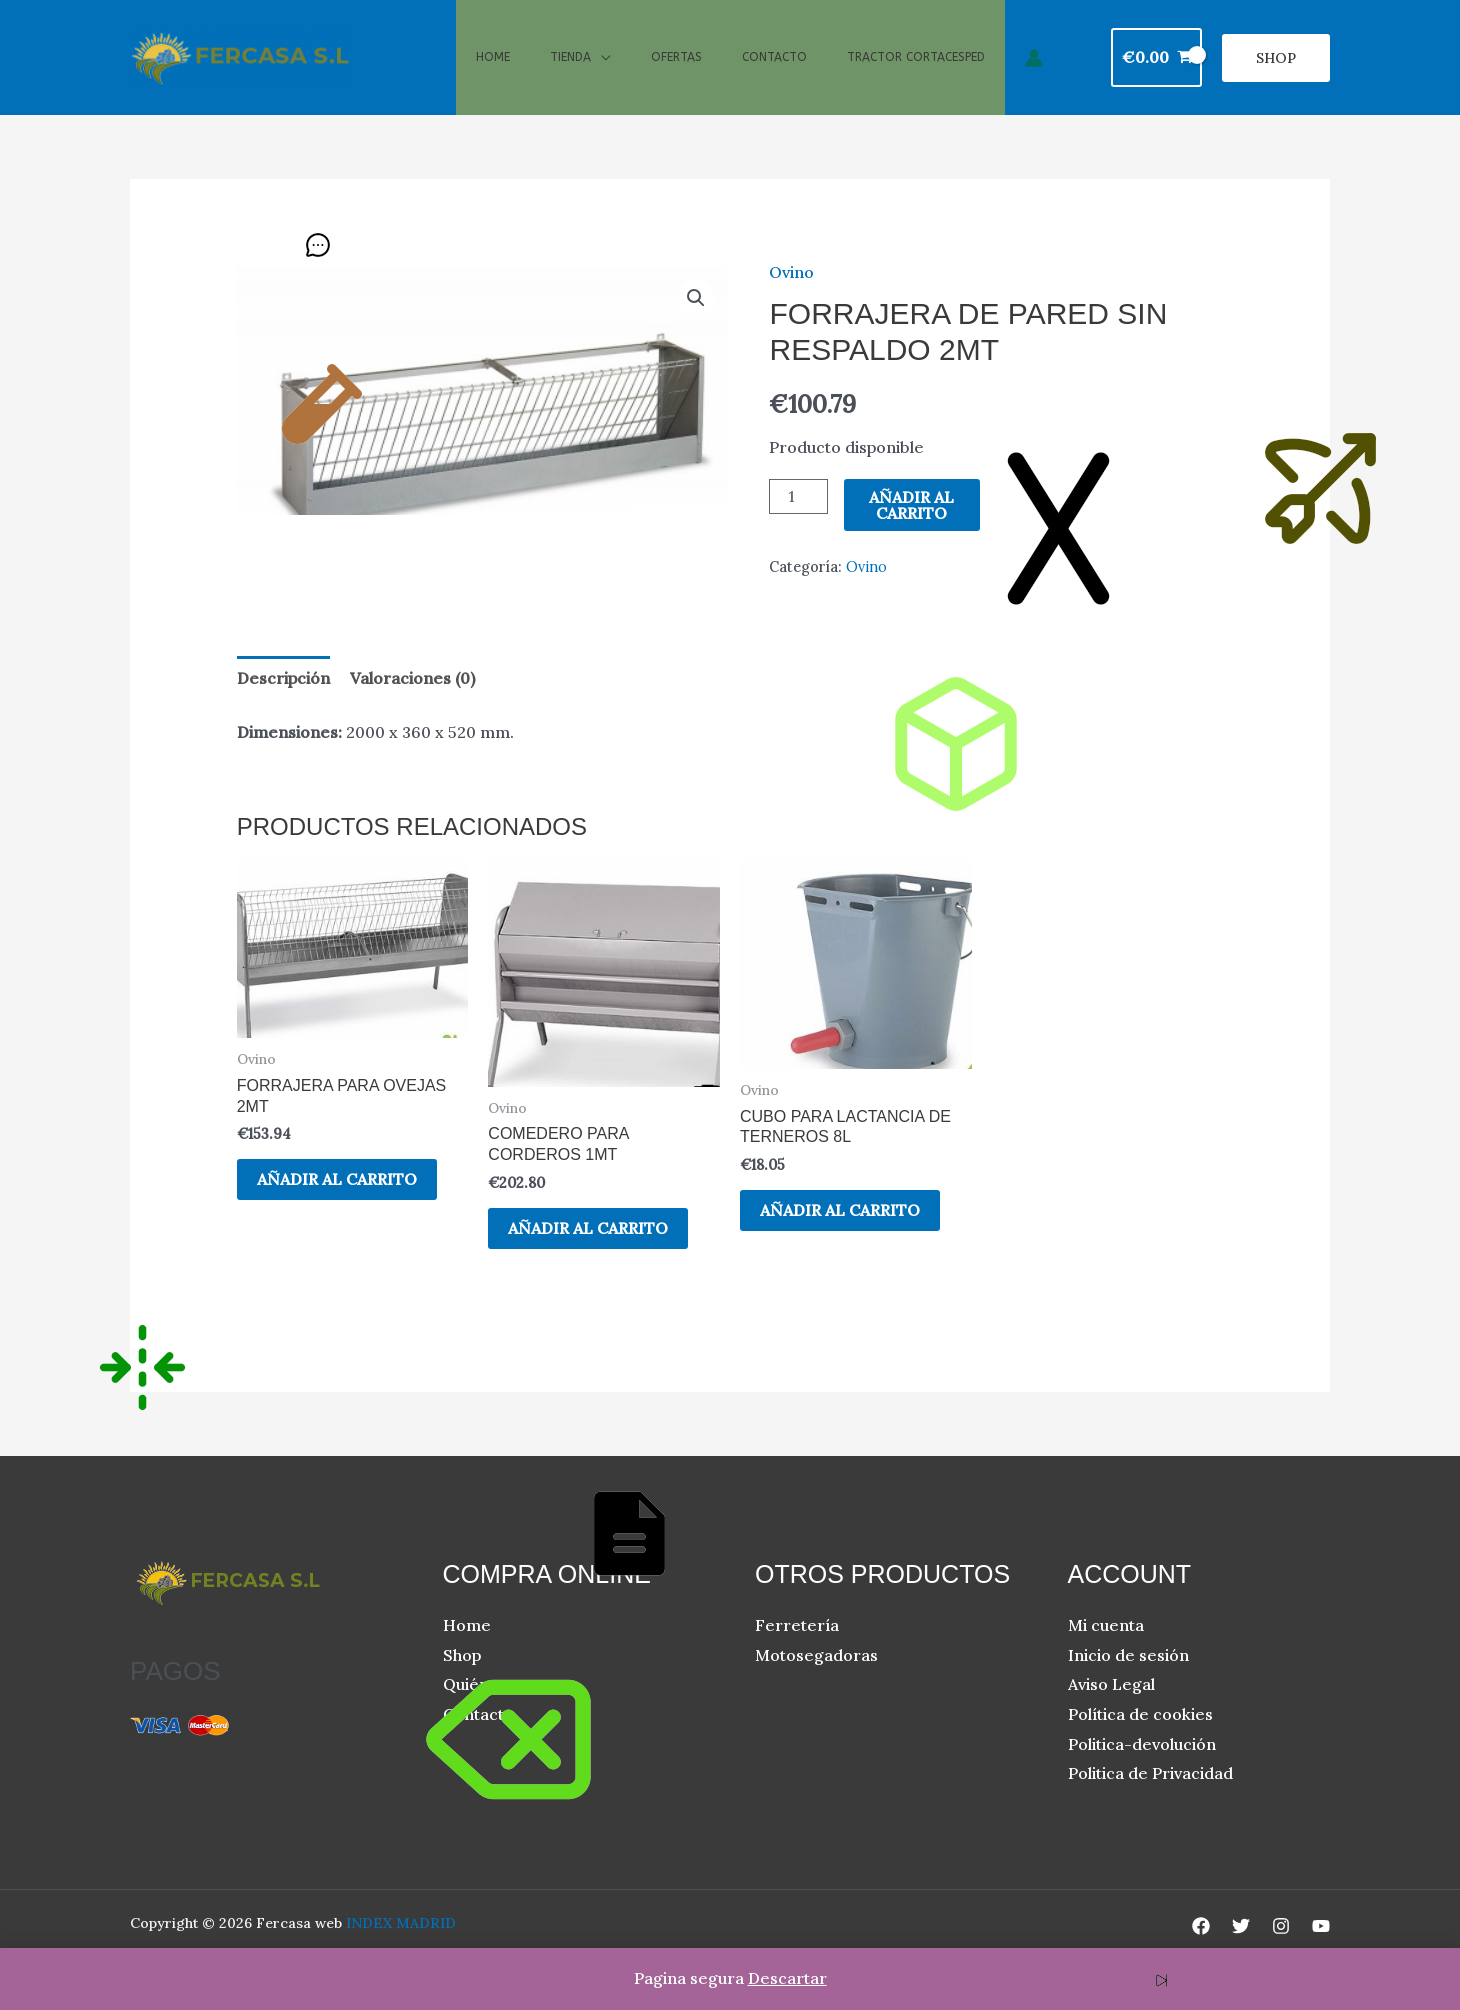 This screenshot has width=1460, height=2010. Describe the element at coordinates (318, 245) in the screenshot. I see `open chat or messaging` at that location.